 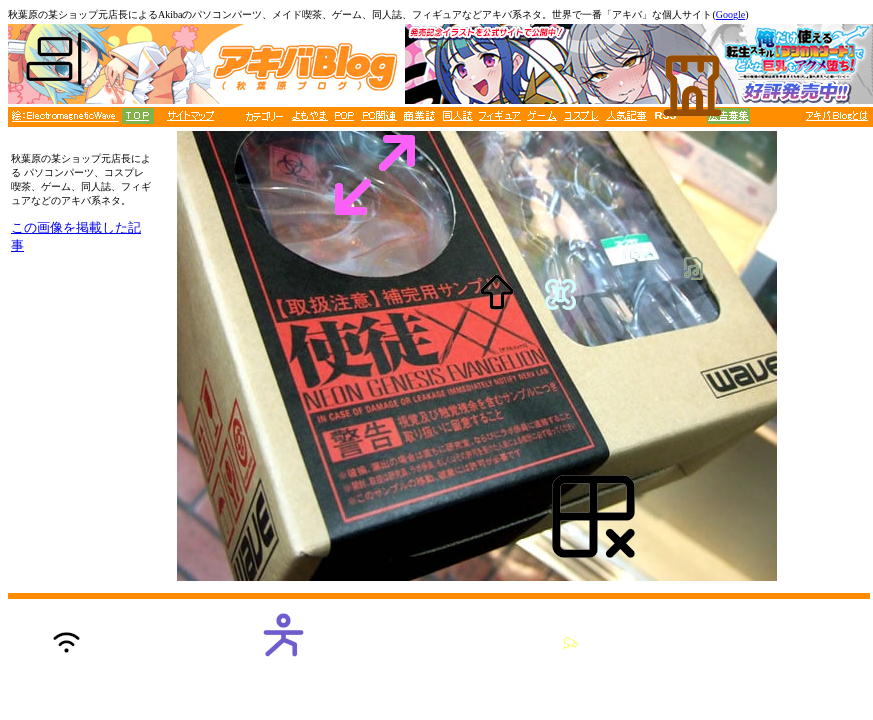 What do you see at coordinates (375, 175) in the screenshot?
I see `expand to fullscreen mode` at bounding box center [375, 175].